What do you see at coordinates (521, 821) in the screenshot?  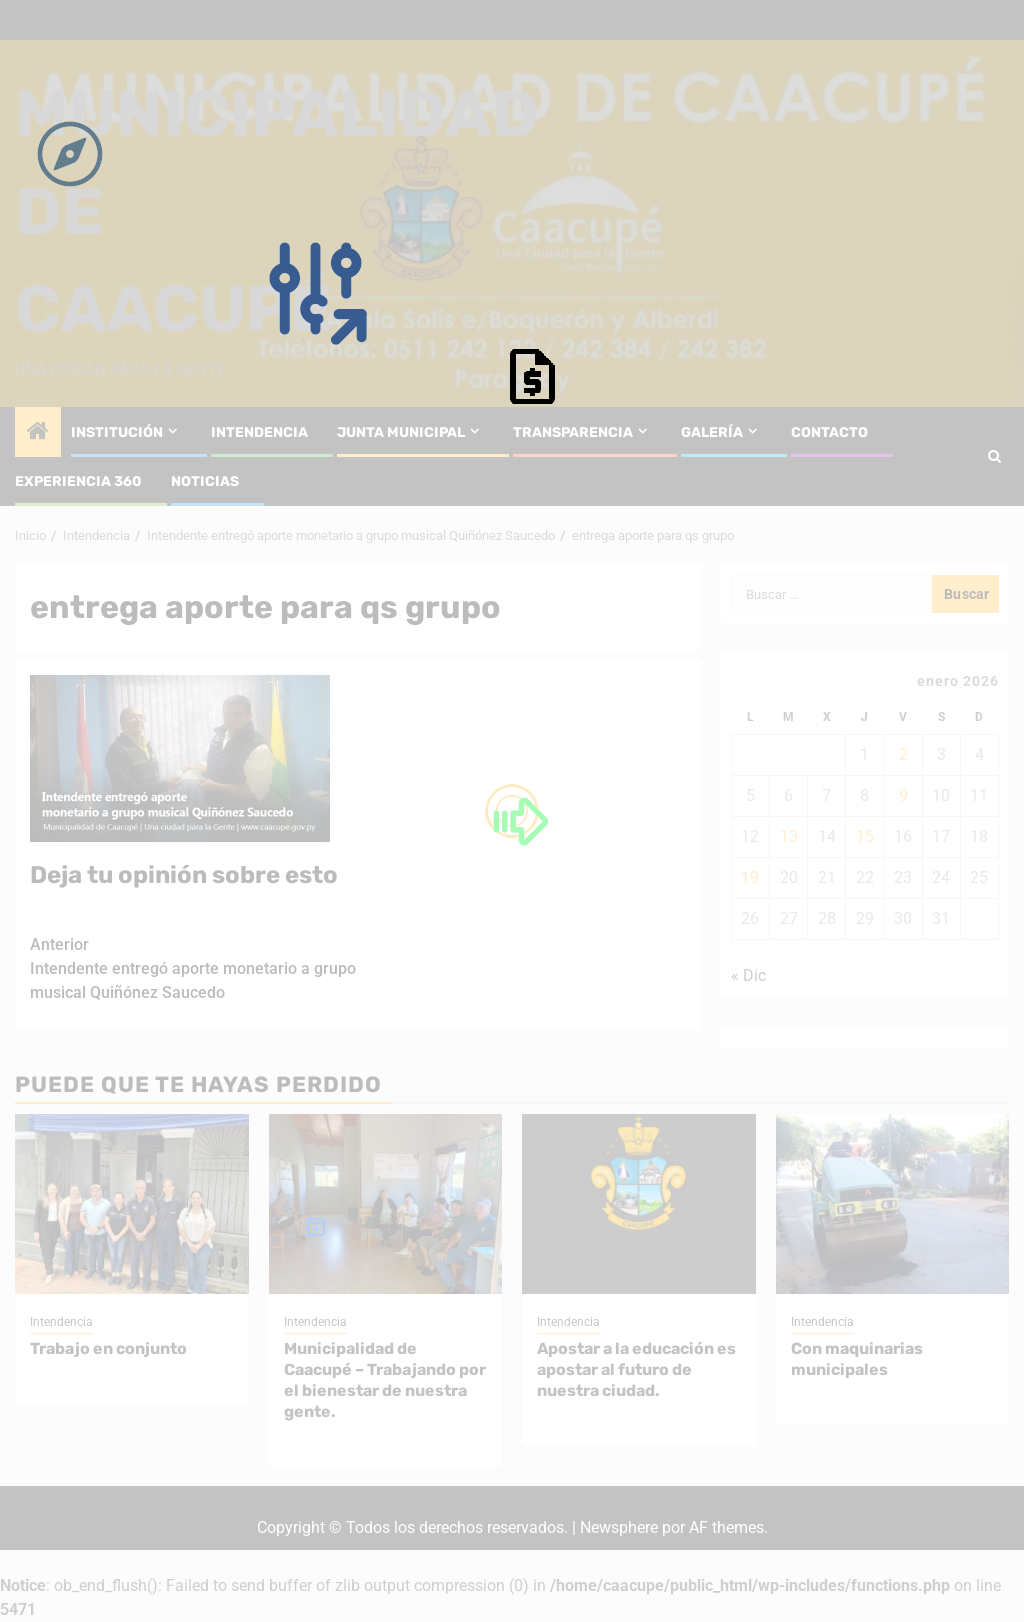 I see `skip forward or advance to next item` at bounding box center [521, 821].